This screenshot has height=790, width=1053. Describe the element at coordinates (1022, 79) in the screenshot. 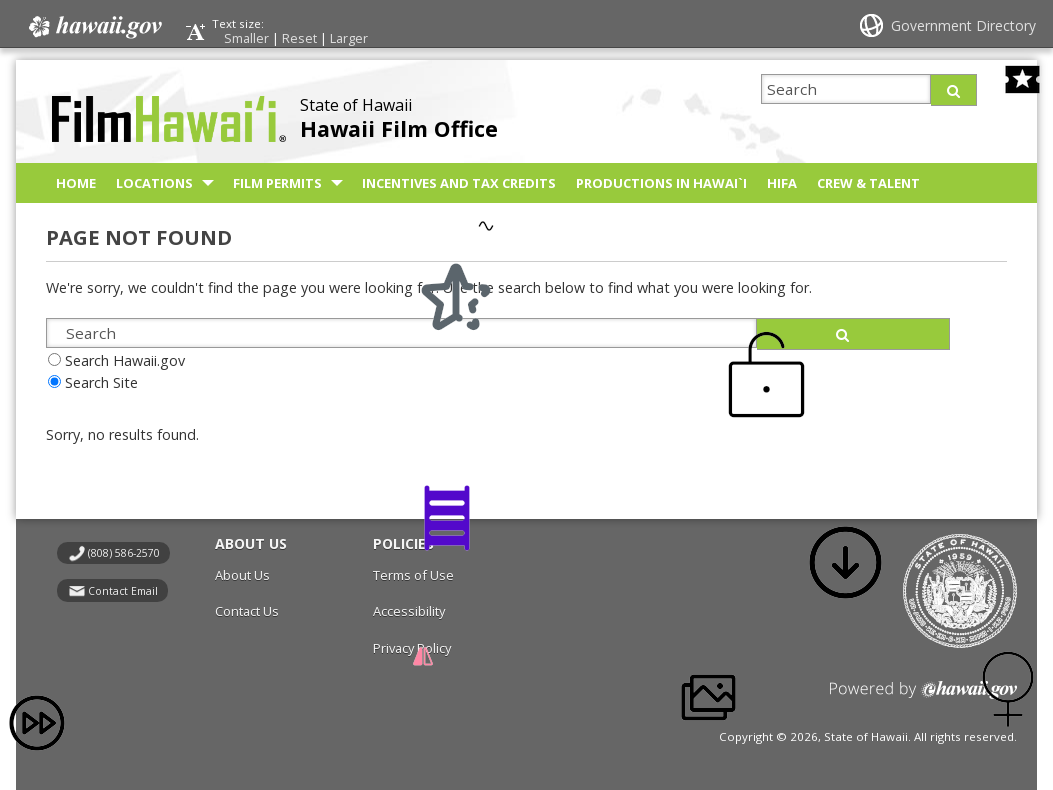

I see `view local events or activities` at that location.